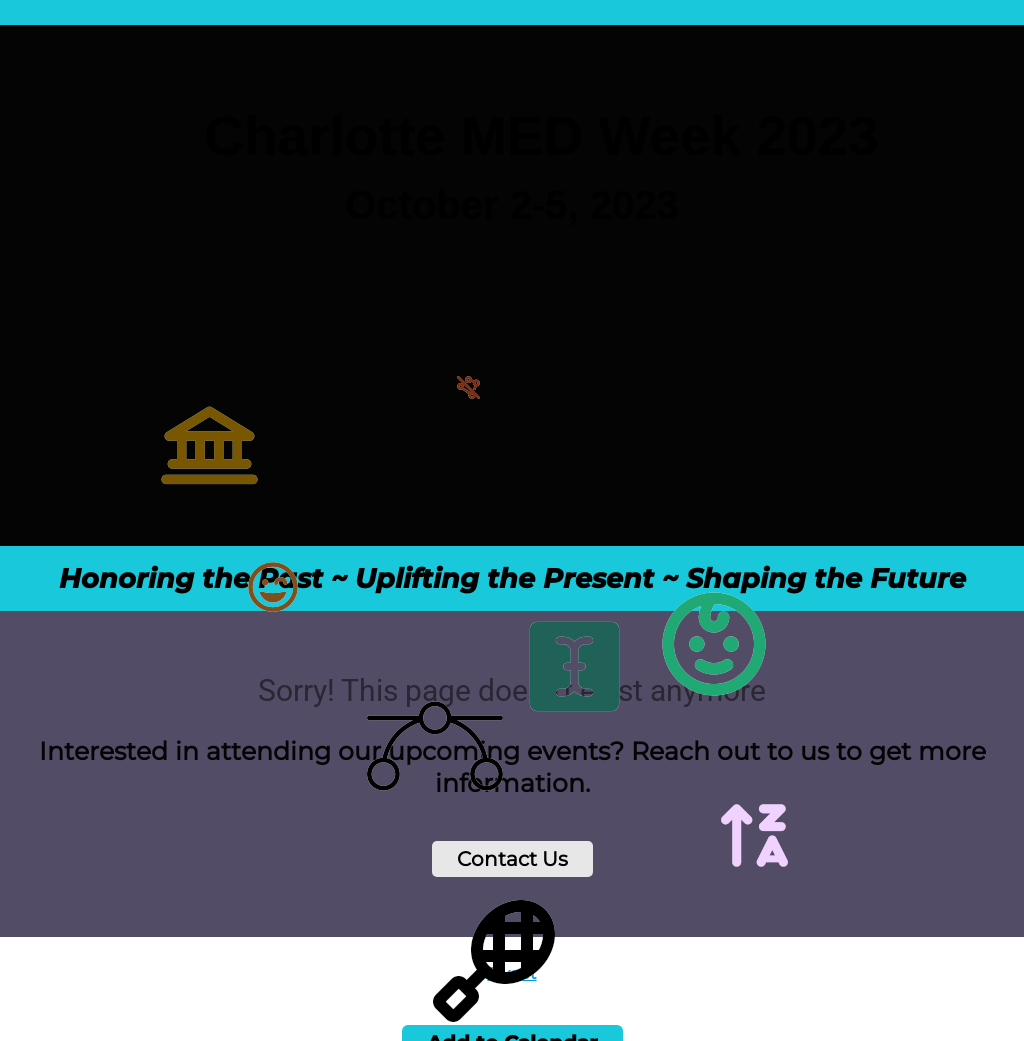 The height and width of the screenshot is (1041, 1024). I want to click on edit vector path or bezier curve, so click(435, 746).